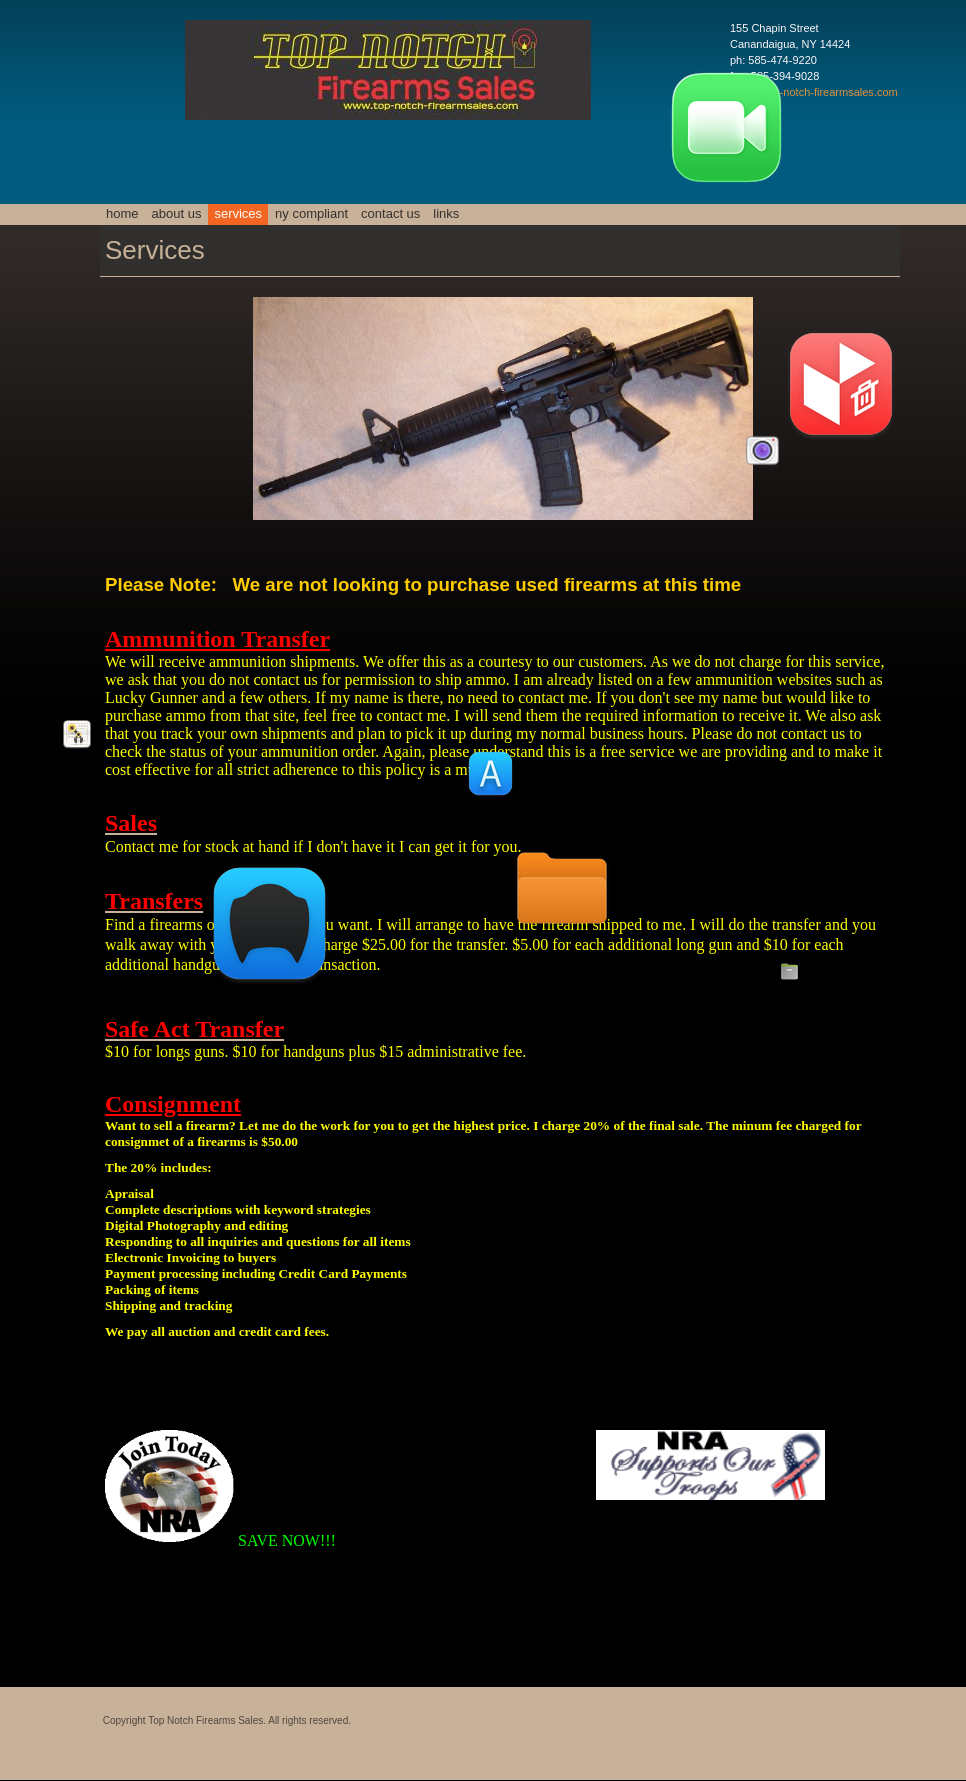  What do you see at coordinates (726, 127) in the screenshot?
I see `open FaceTime to start a video call` at bounding box center [726, 127].